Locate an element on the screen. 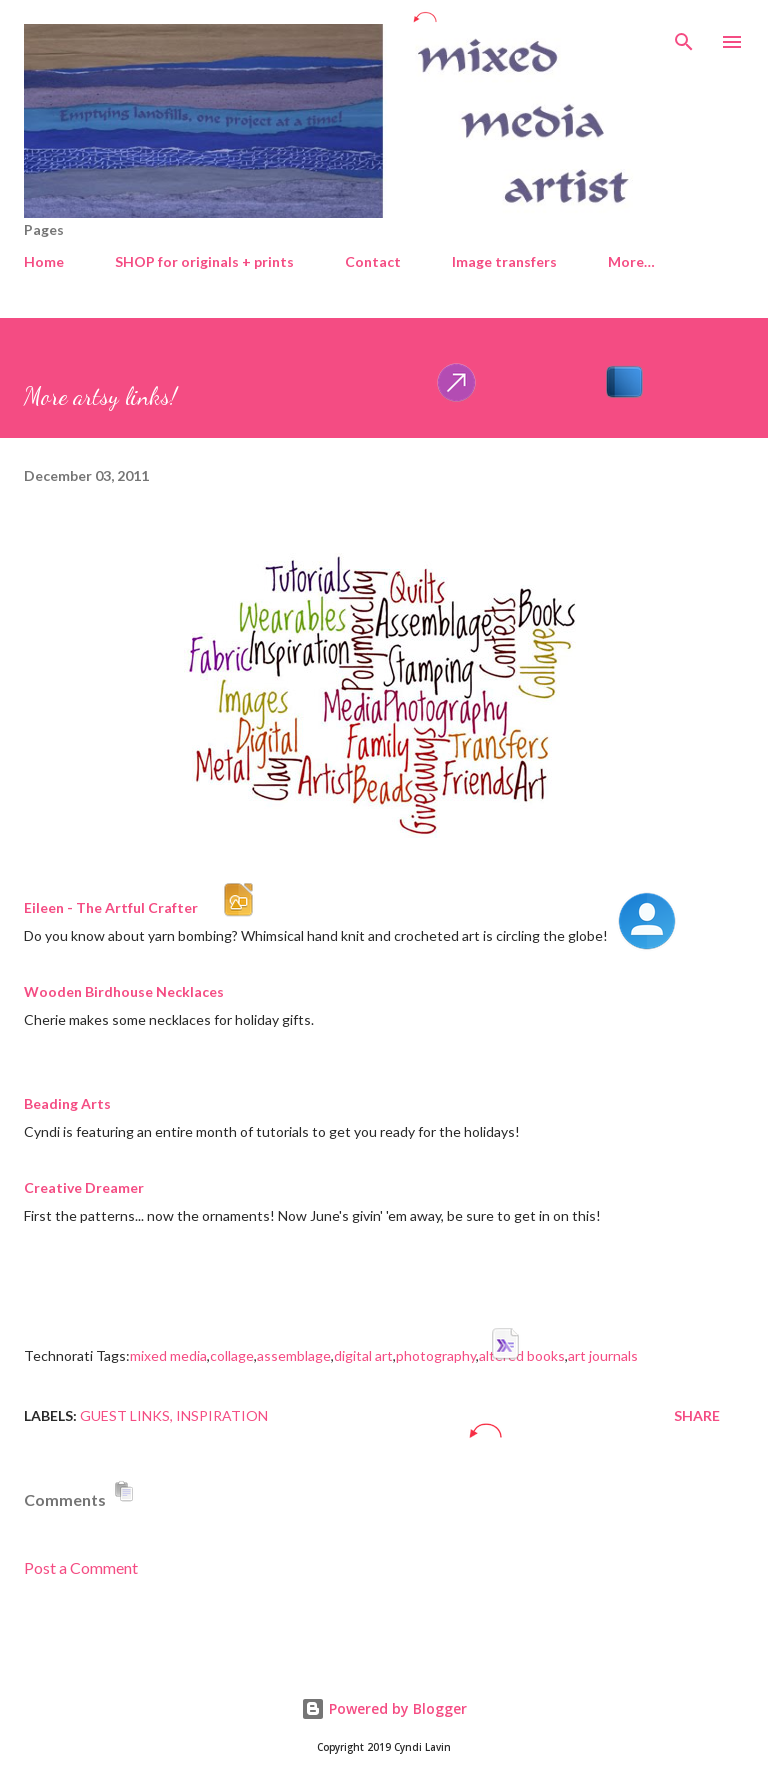 This screenshot has height=1792, width=768. undo the last action is located at coordinates (425, 17).